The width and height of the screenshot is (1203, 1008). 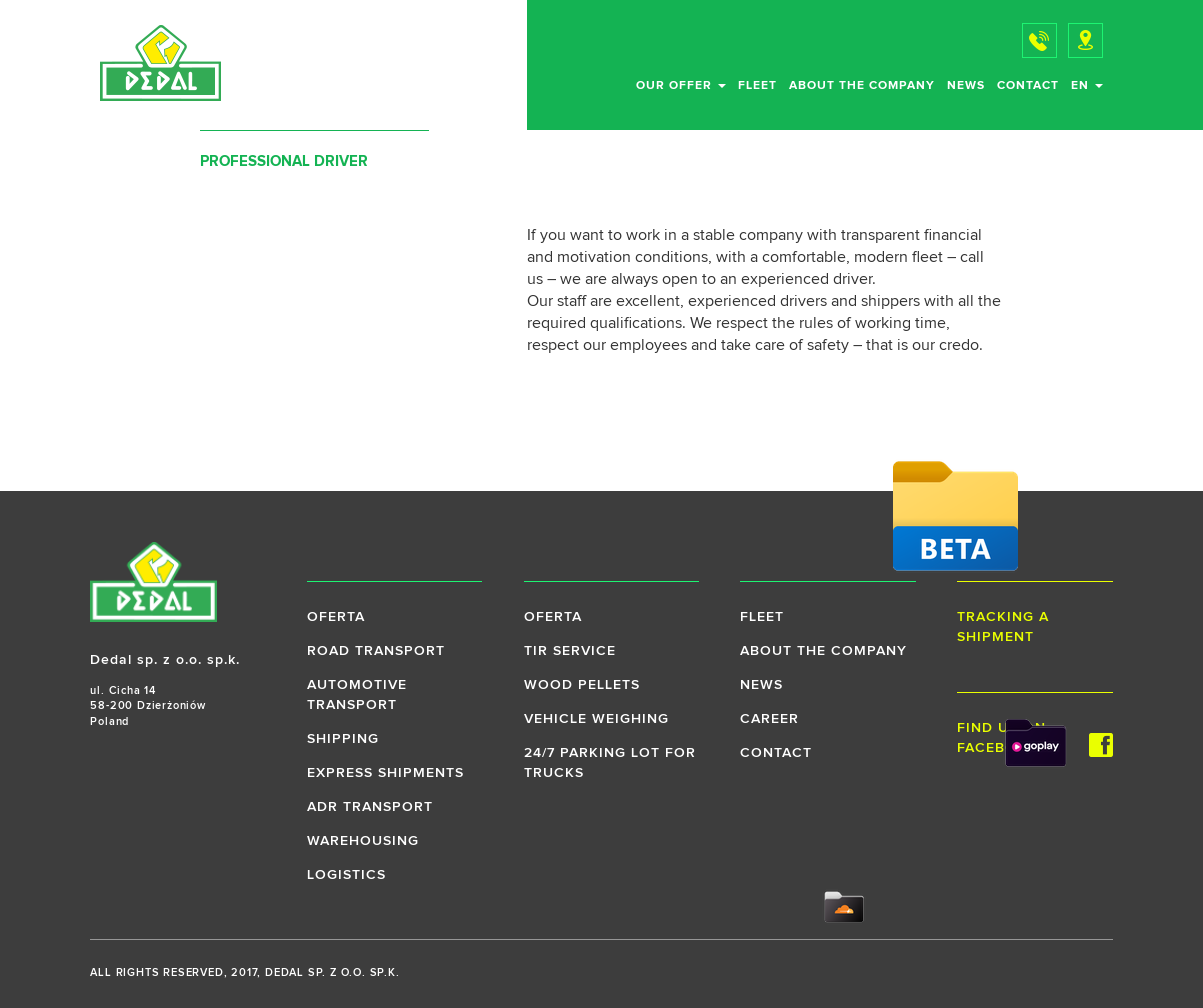 I want to click on folder containing beta or experimental features, so click(x=955, y=513).